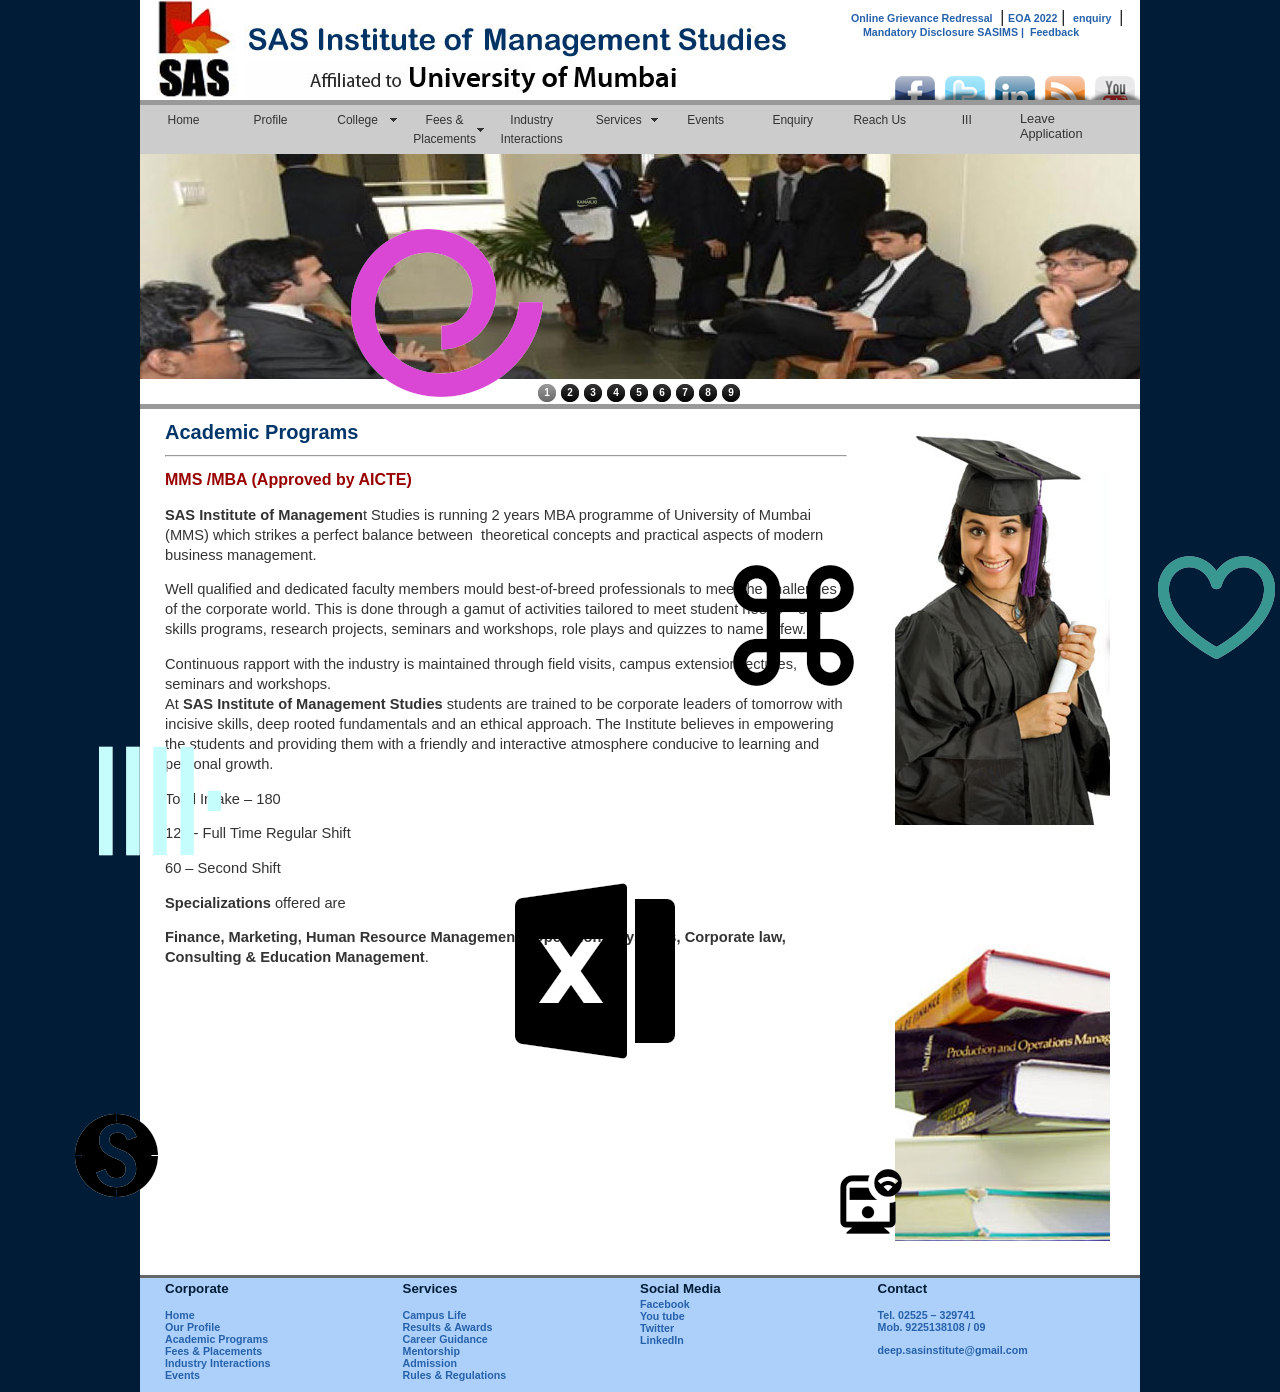 This screenshot has height=1392, width=1280. I want to click on every.org logo, so click(447, 313).